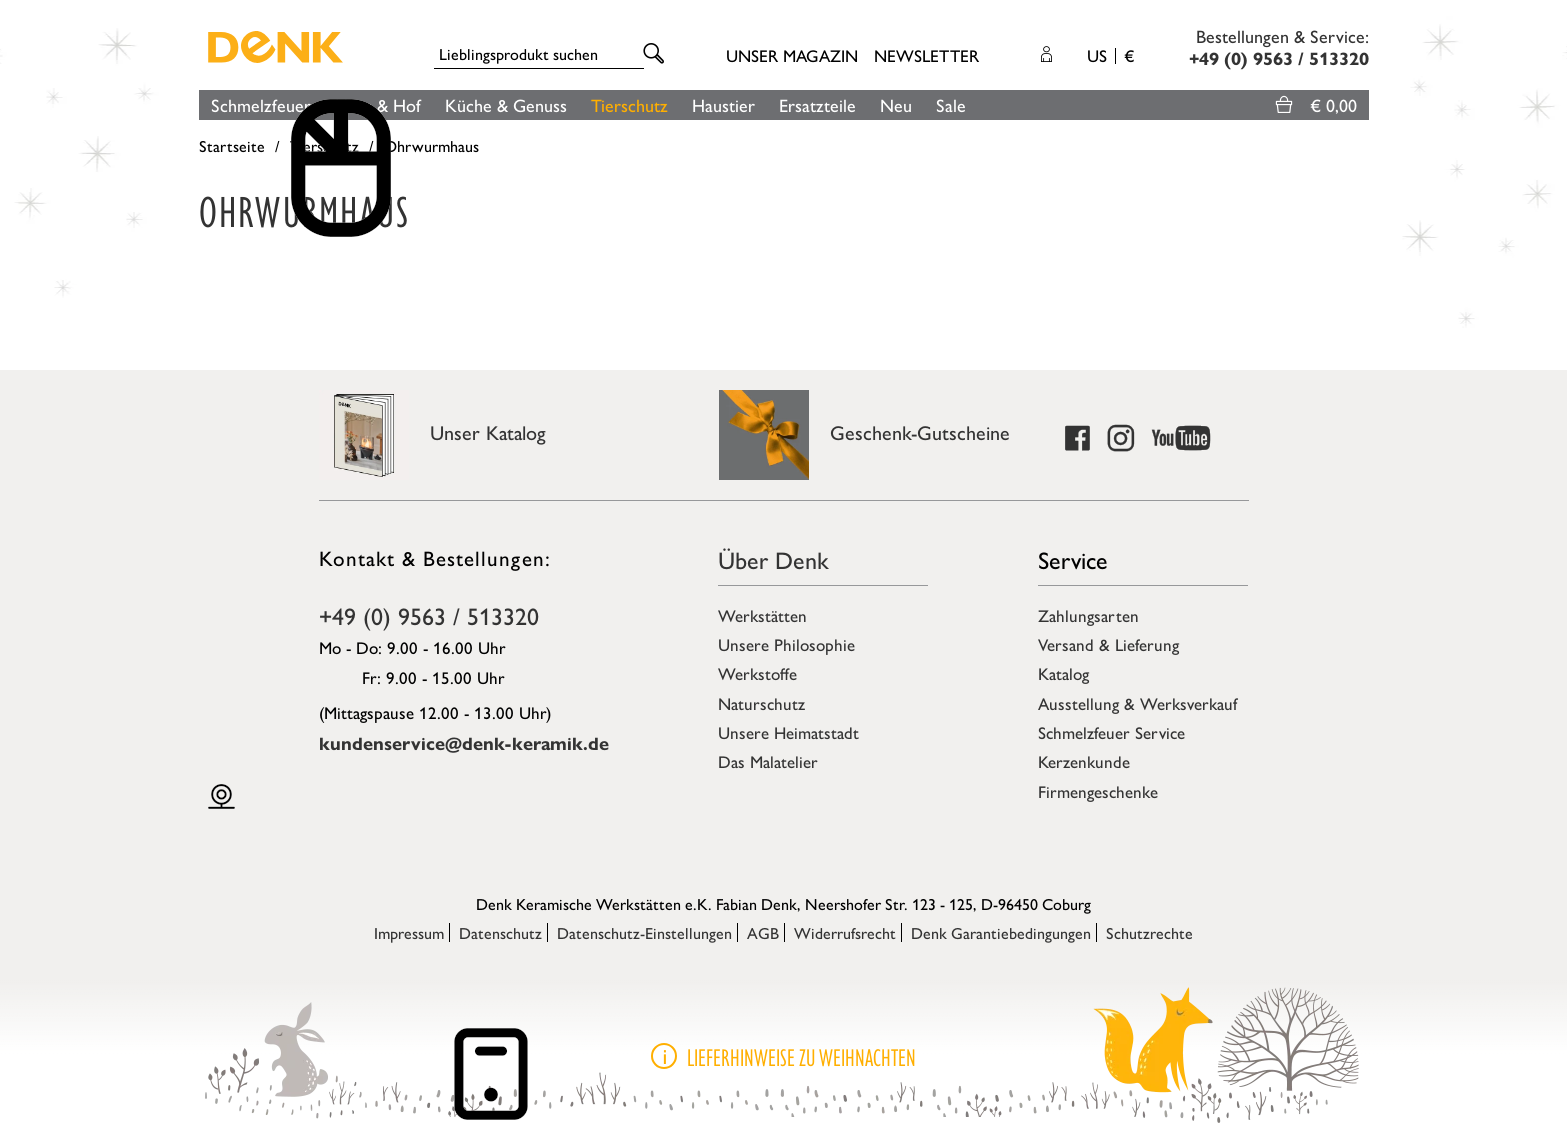  What do you see at coordinates (491, 1074) in the screenshot?
I see `access mobile device settings` at bounding box center [491, 1074].